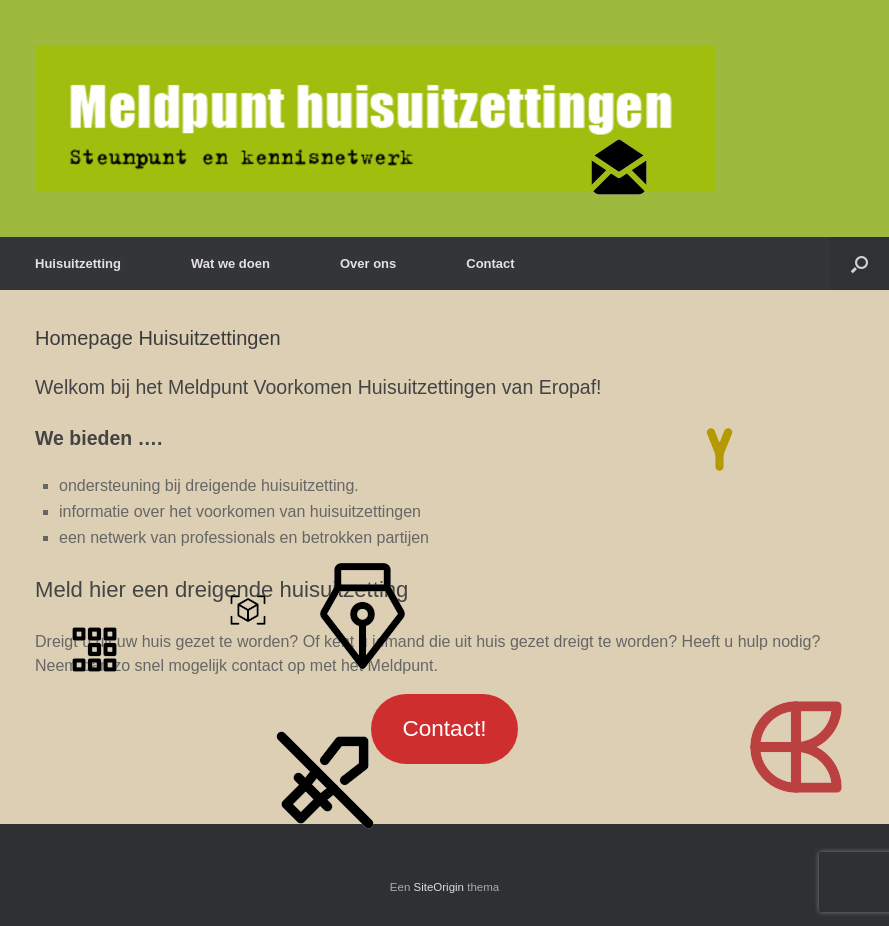 The width and height of the screenshot is (889, 926). I want to click on indicates a "Y" label or category marker, so click(719, 449).